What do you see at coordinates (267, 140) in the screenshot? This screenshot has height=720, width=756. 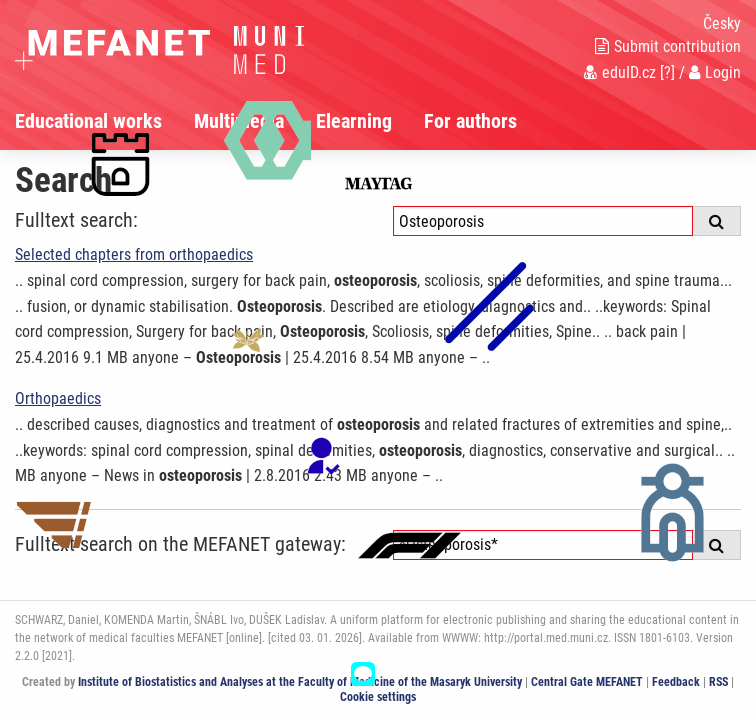 I see `keycloak identity and access management platform` at bounding box center [267, 140].